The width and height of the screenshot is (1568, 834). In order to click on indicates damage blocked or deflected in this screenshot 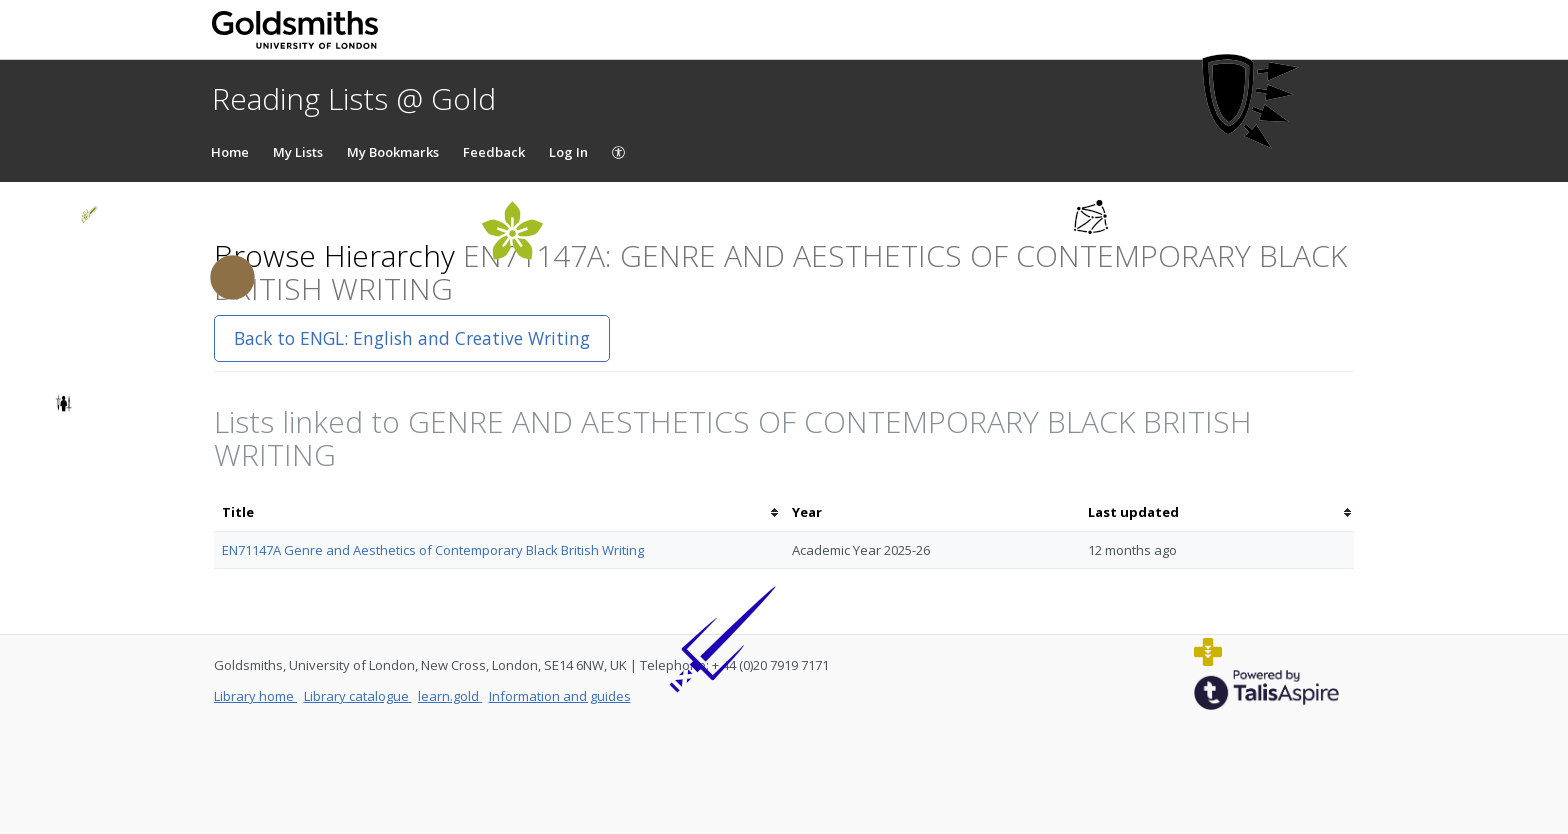, I will do `click(1250, 101)`.